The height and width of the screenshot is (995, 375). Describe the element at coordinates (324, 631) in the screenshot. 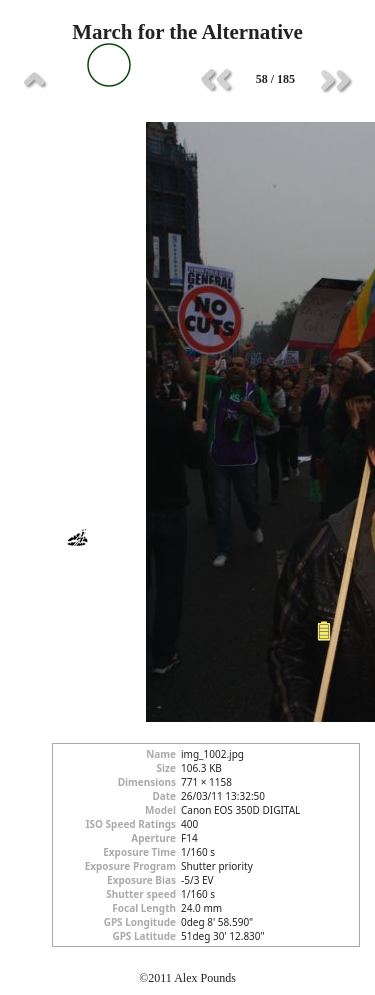

I see `indicates full battery charge` at that location.